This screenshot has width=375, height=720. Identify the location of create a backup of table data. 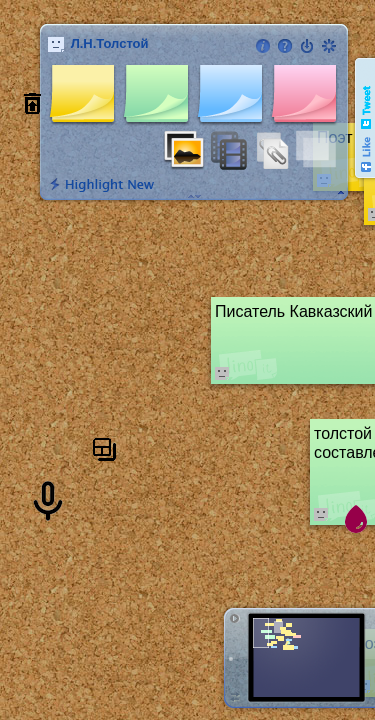
(104, 449).